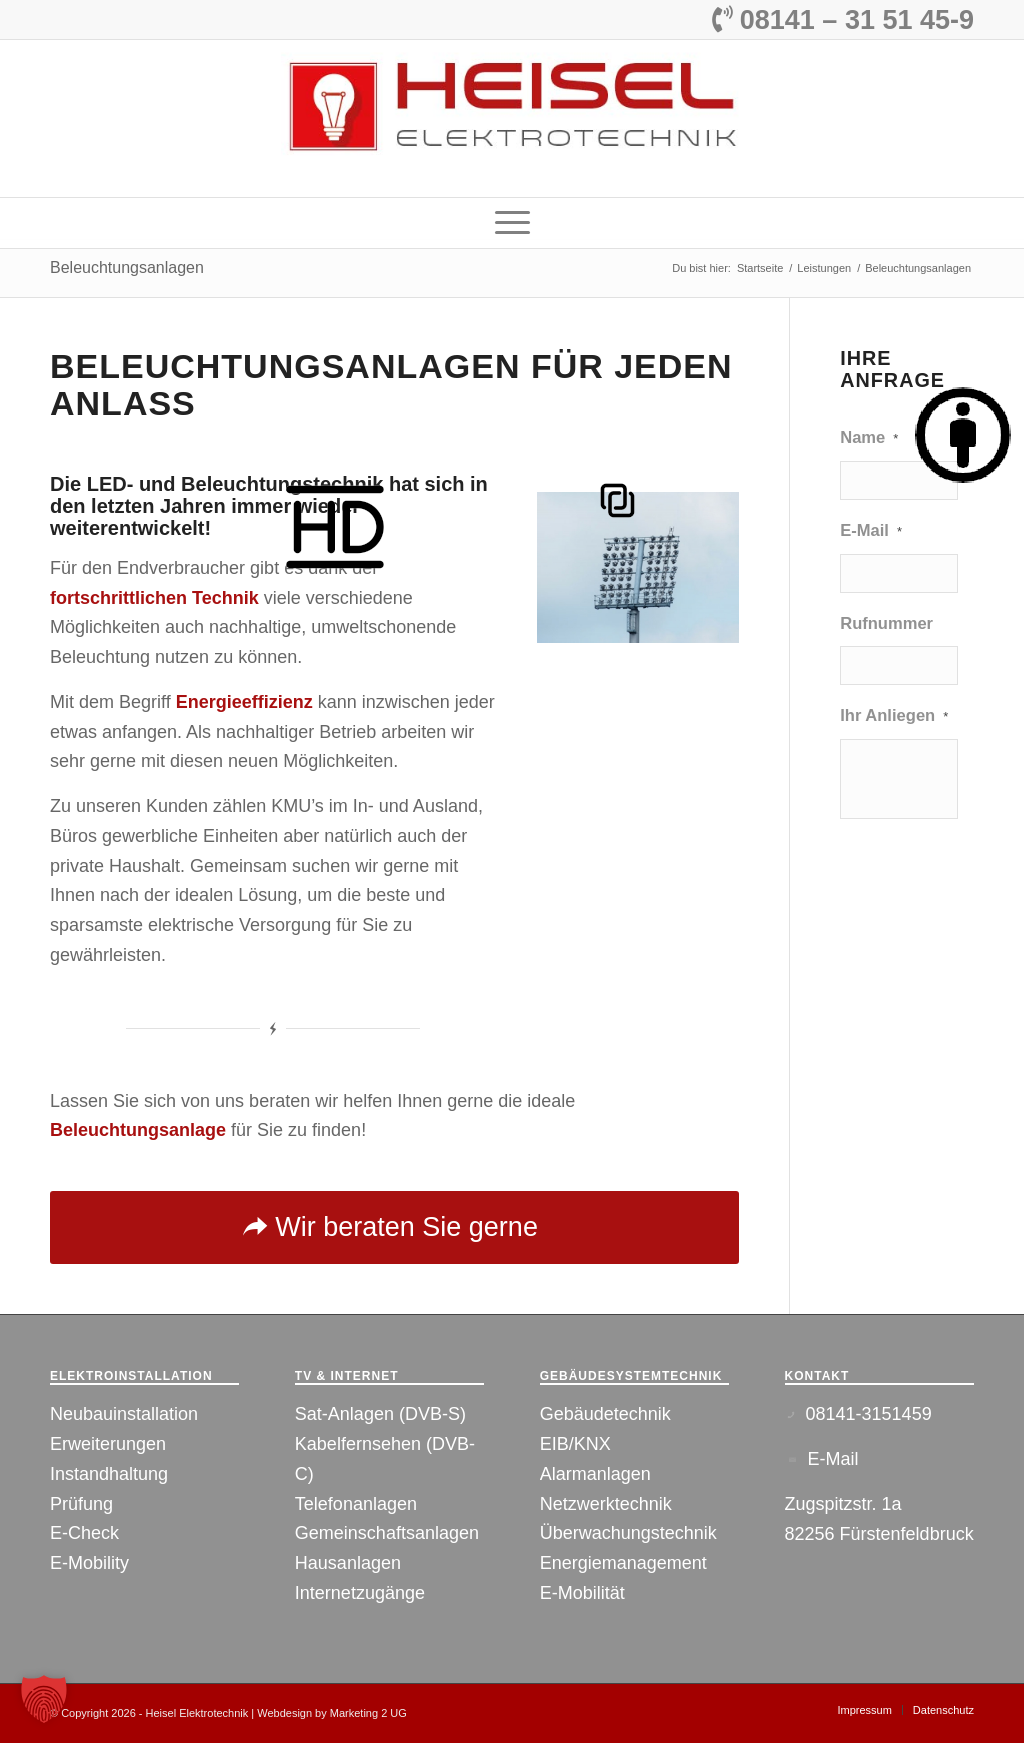 The height and width of the screenshot is (1743, 1024). What do you see at coordinates (335, 527) in the screenshot?
I see `indicates high-definition video quality` at bounding box center [335, 527].